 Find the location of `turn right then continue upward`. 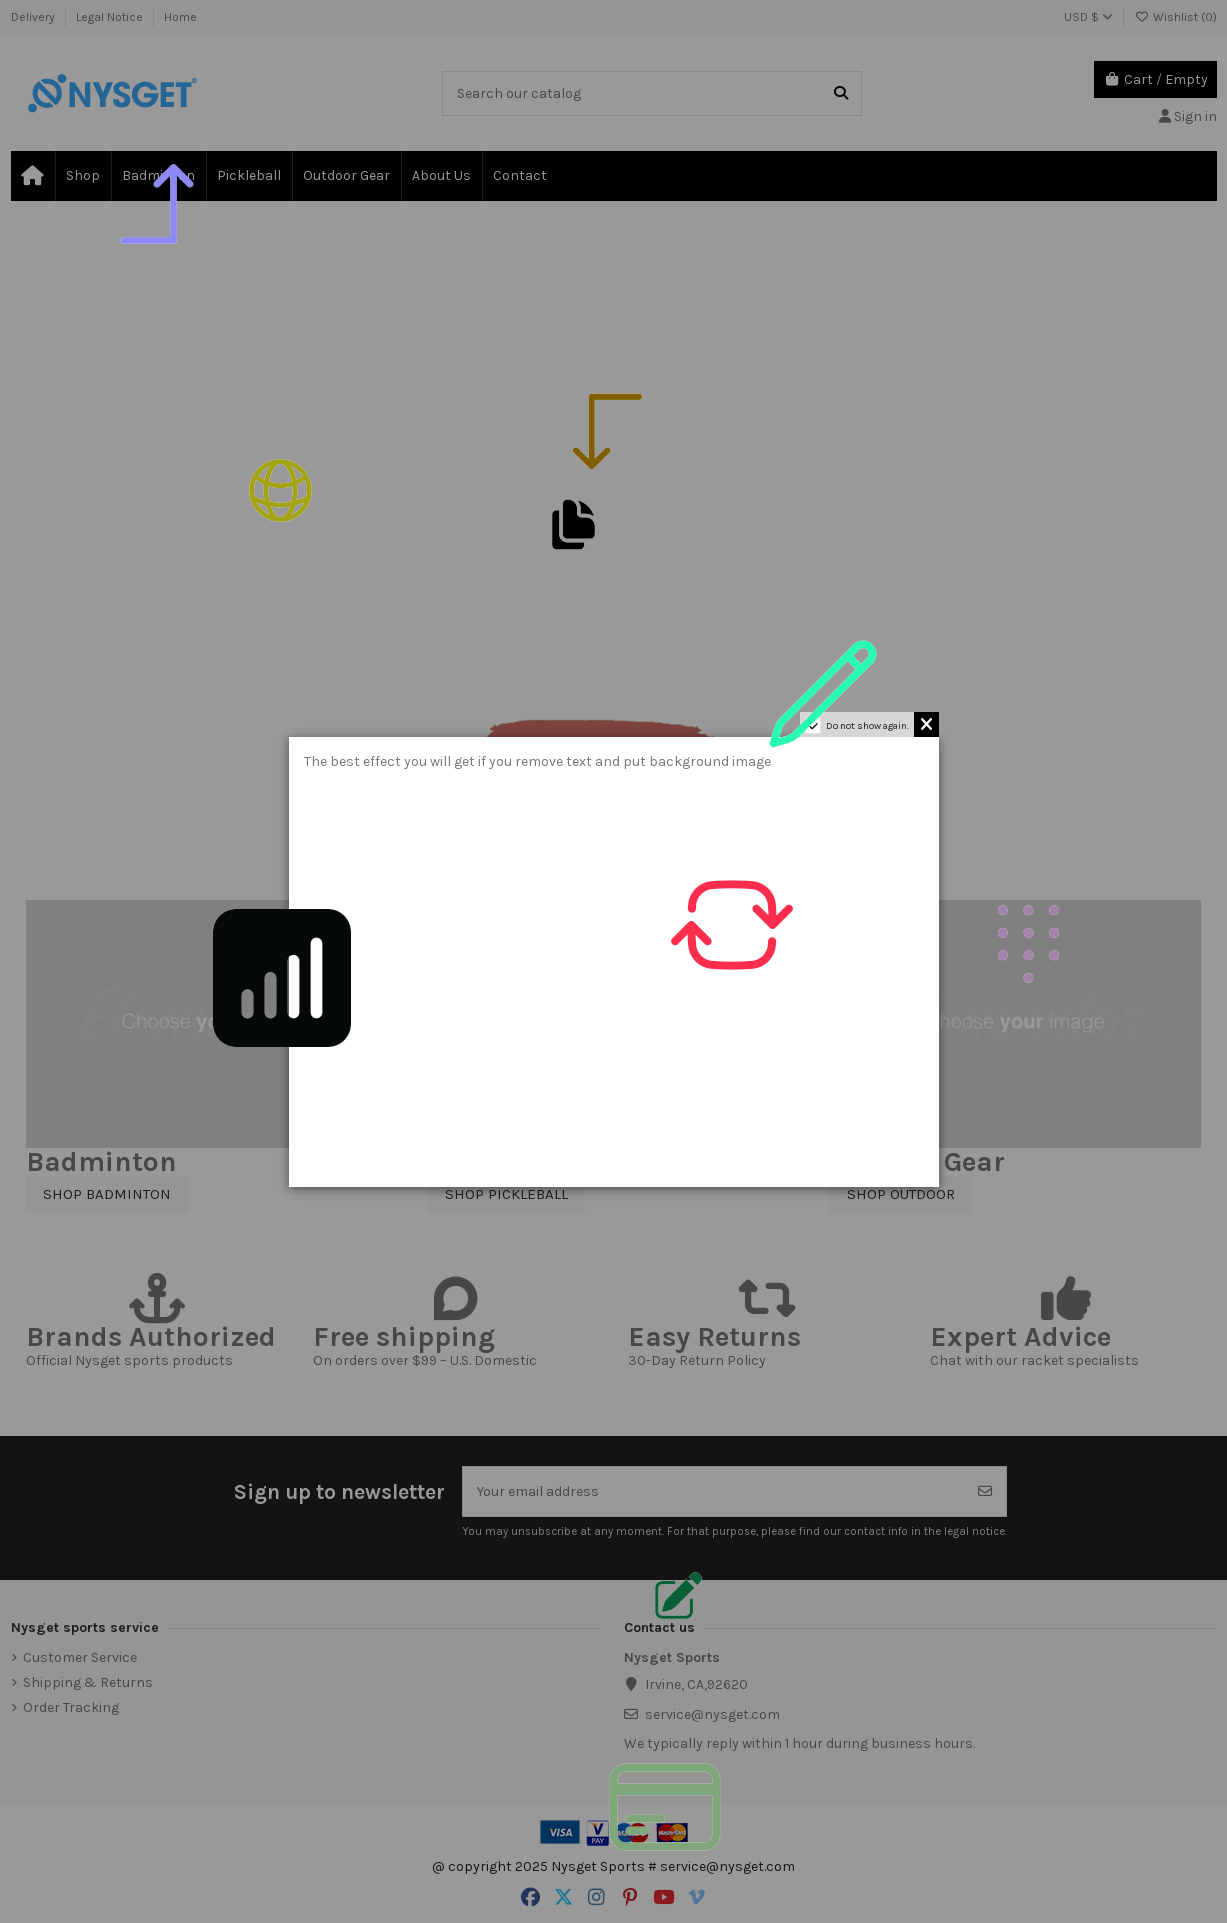

turn right then continue upward is located at coordinates (157, 204).